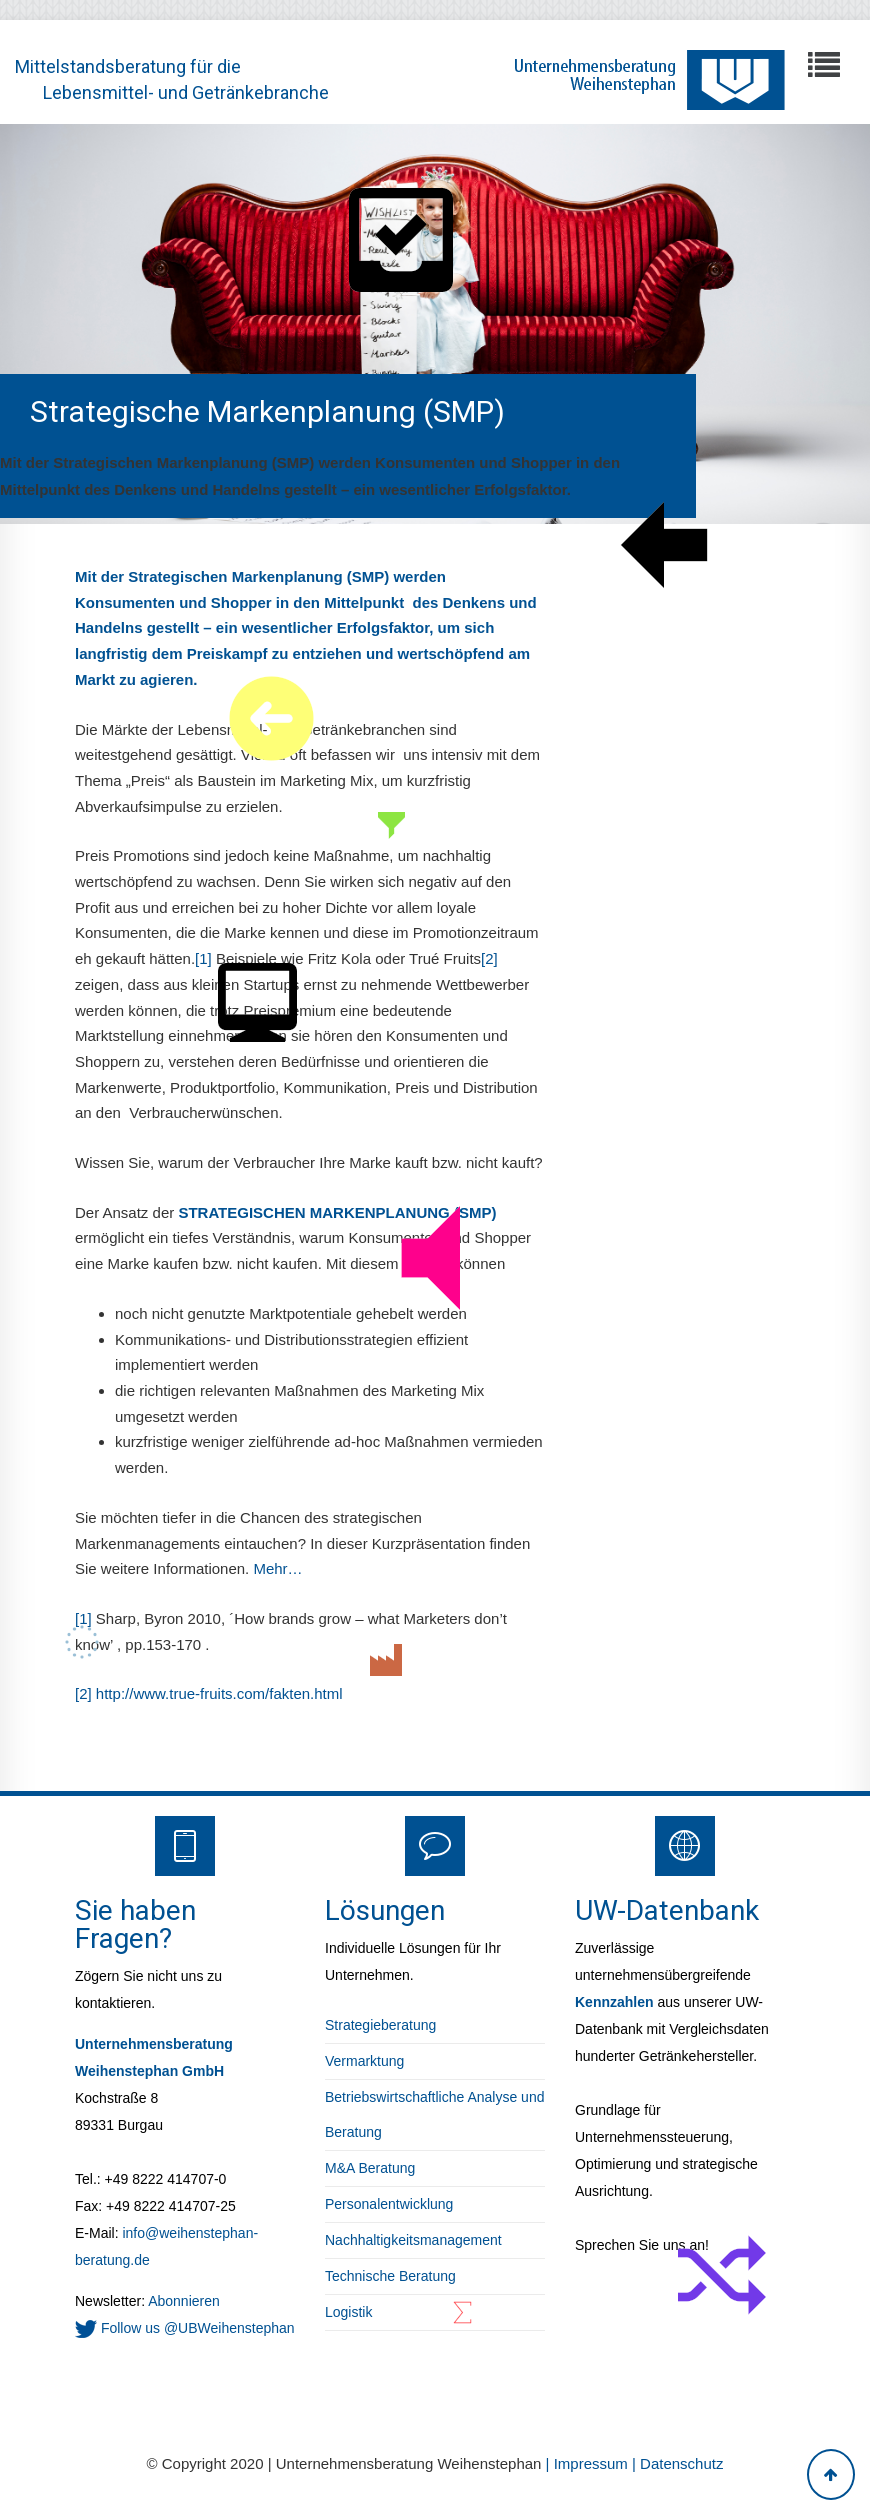  What do you see at coordinates (462, 2312) in the screenshot?
I see `calculate sum or total` at bounding box center [462, 2312].